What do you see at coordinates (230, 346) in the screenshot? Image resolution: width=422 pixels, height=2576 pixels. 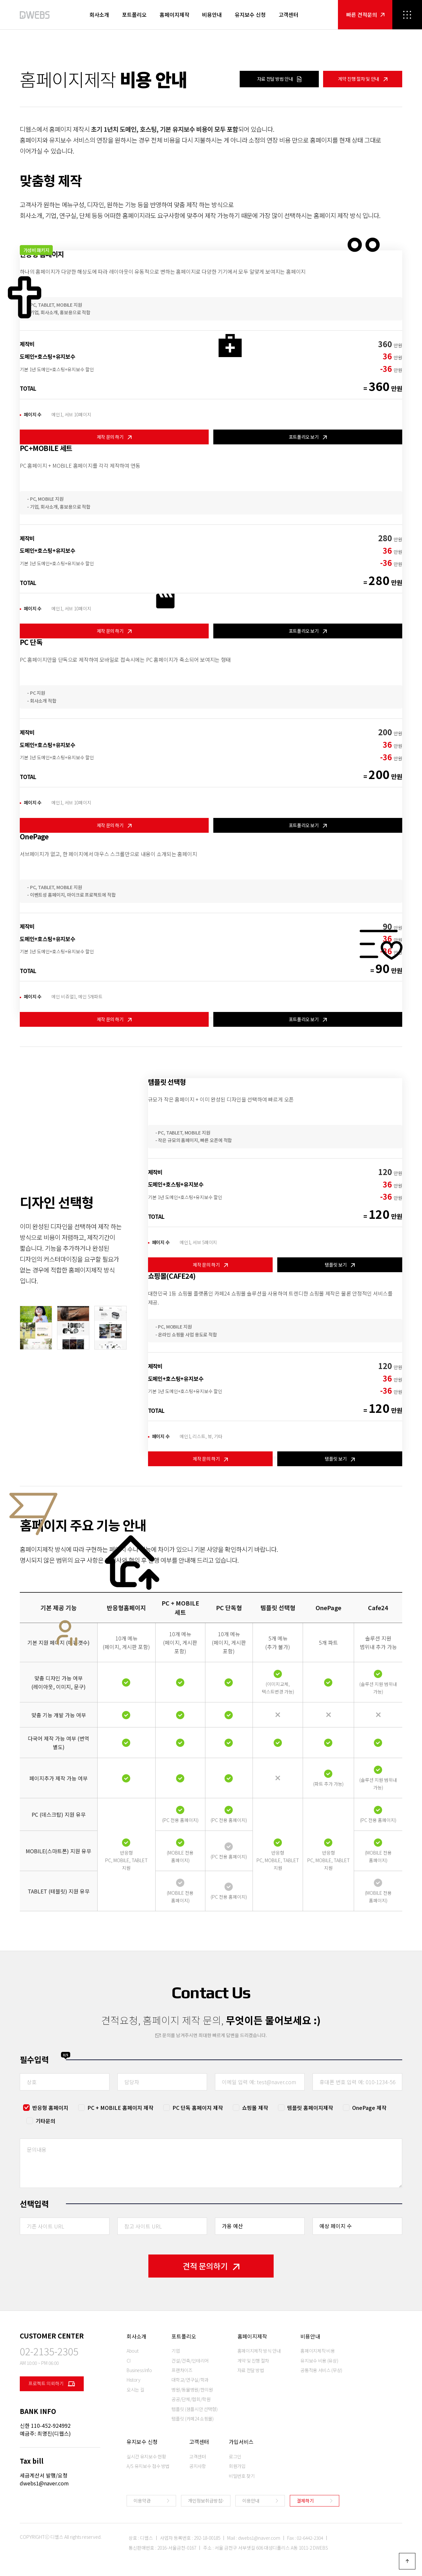 I see `access medical services or healthcare options` at bounding box center [230, 346].